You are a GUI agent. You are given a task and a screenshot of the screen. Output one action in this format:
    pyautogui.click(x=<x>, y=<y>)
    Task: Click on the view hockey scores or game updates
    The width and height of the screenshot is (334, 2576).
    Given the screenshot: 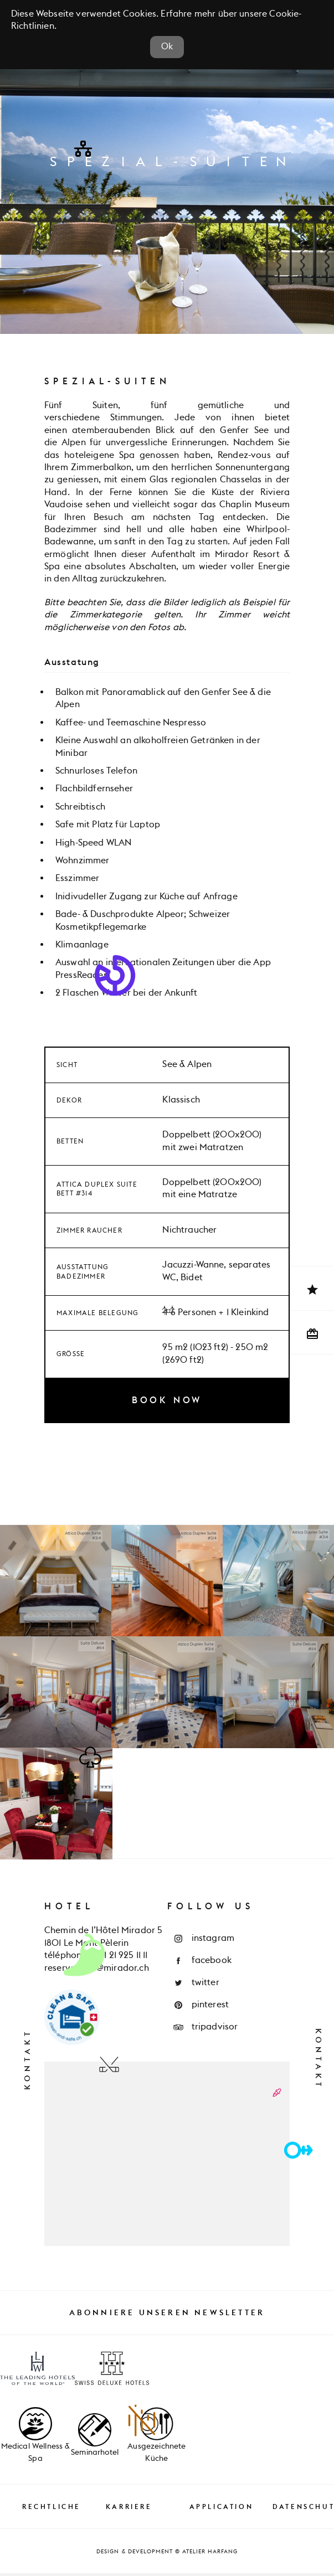 What is the action you would take?
    pyautogui.click(x=109, y=2064)
    